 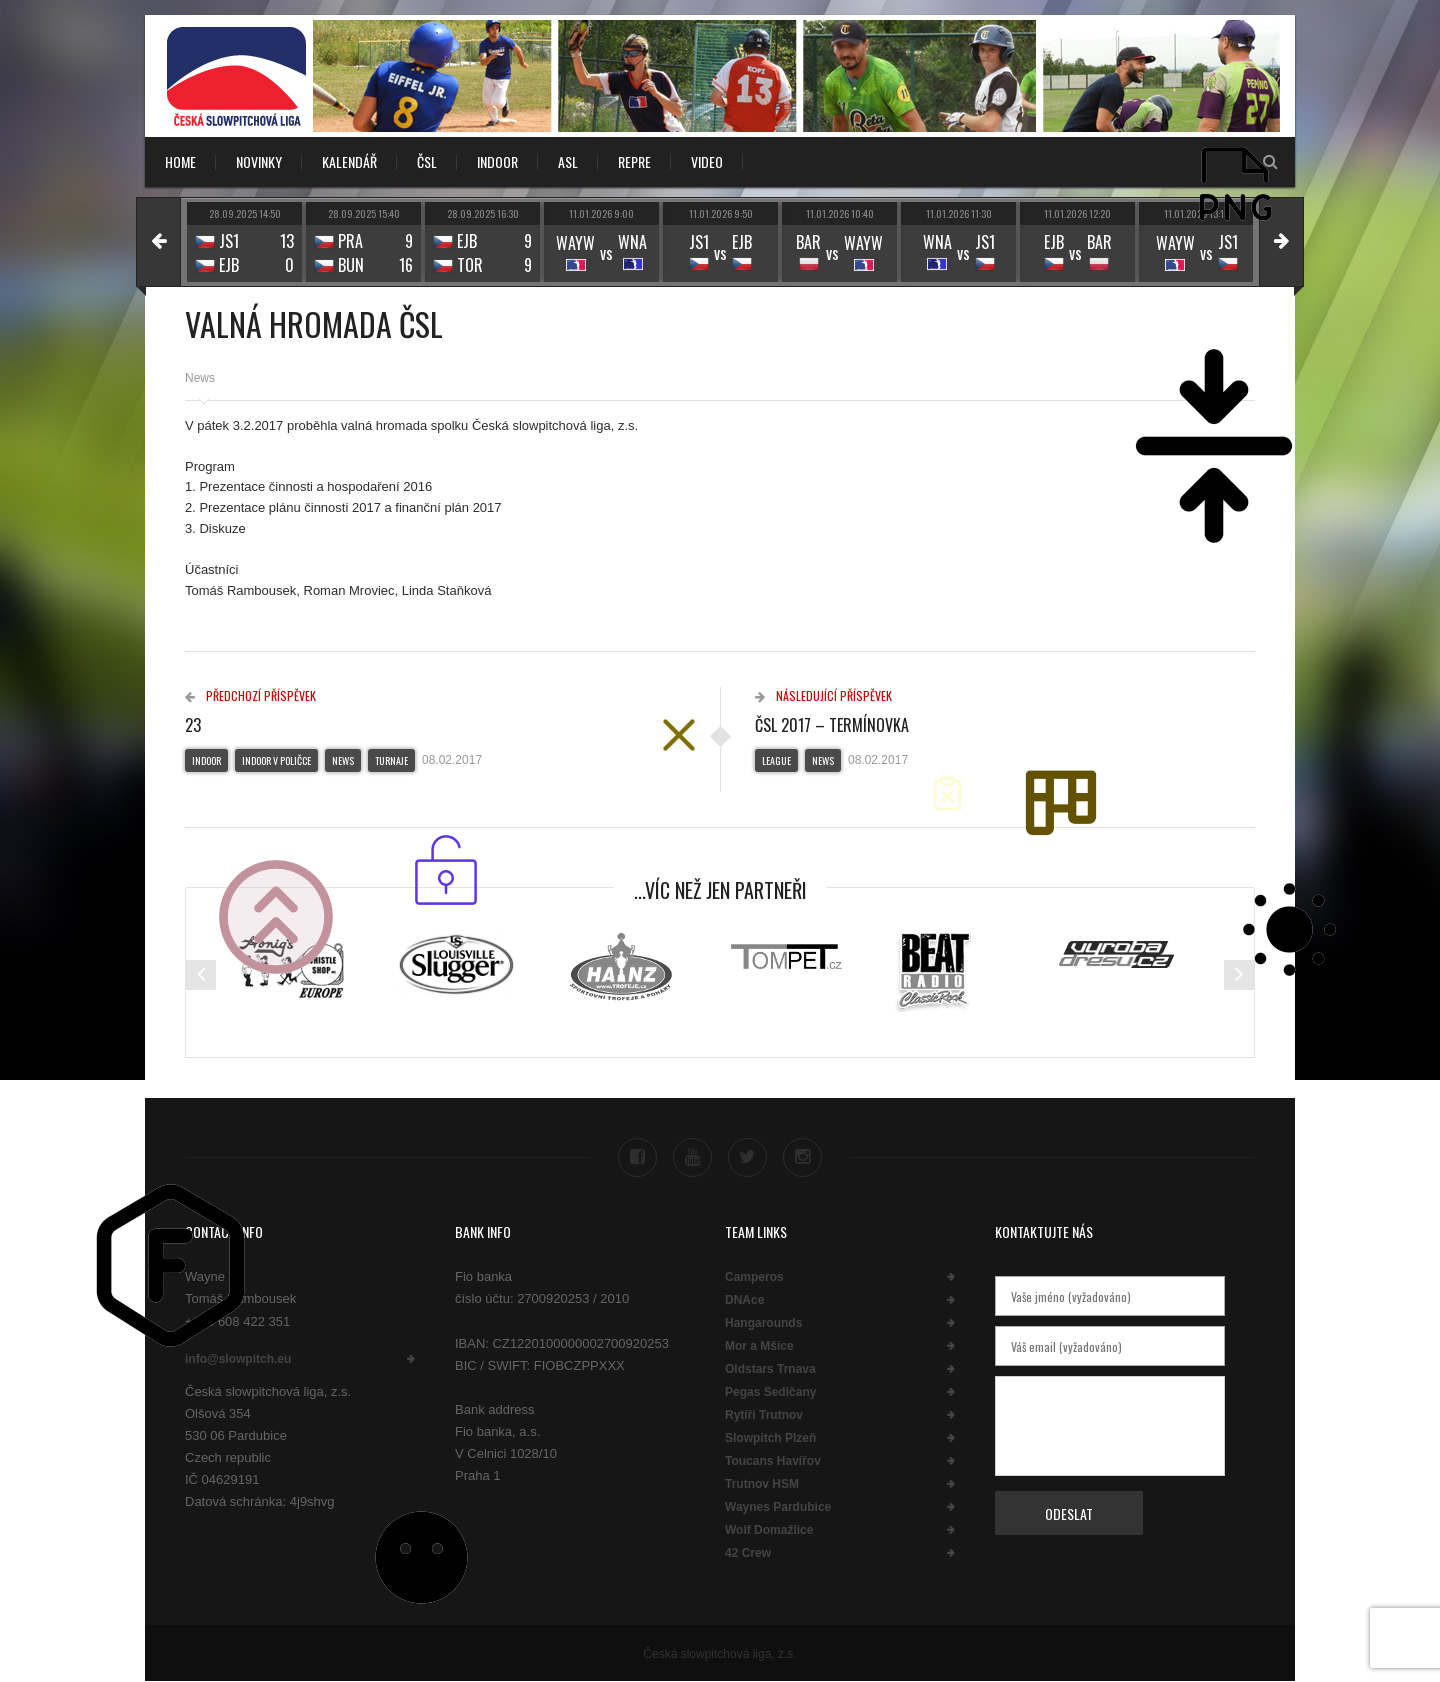 I want to click on unlocked or unsecured state, so click(x=446, y=874).